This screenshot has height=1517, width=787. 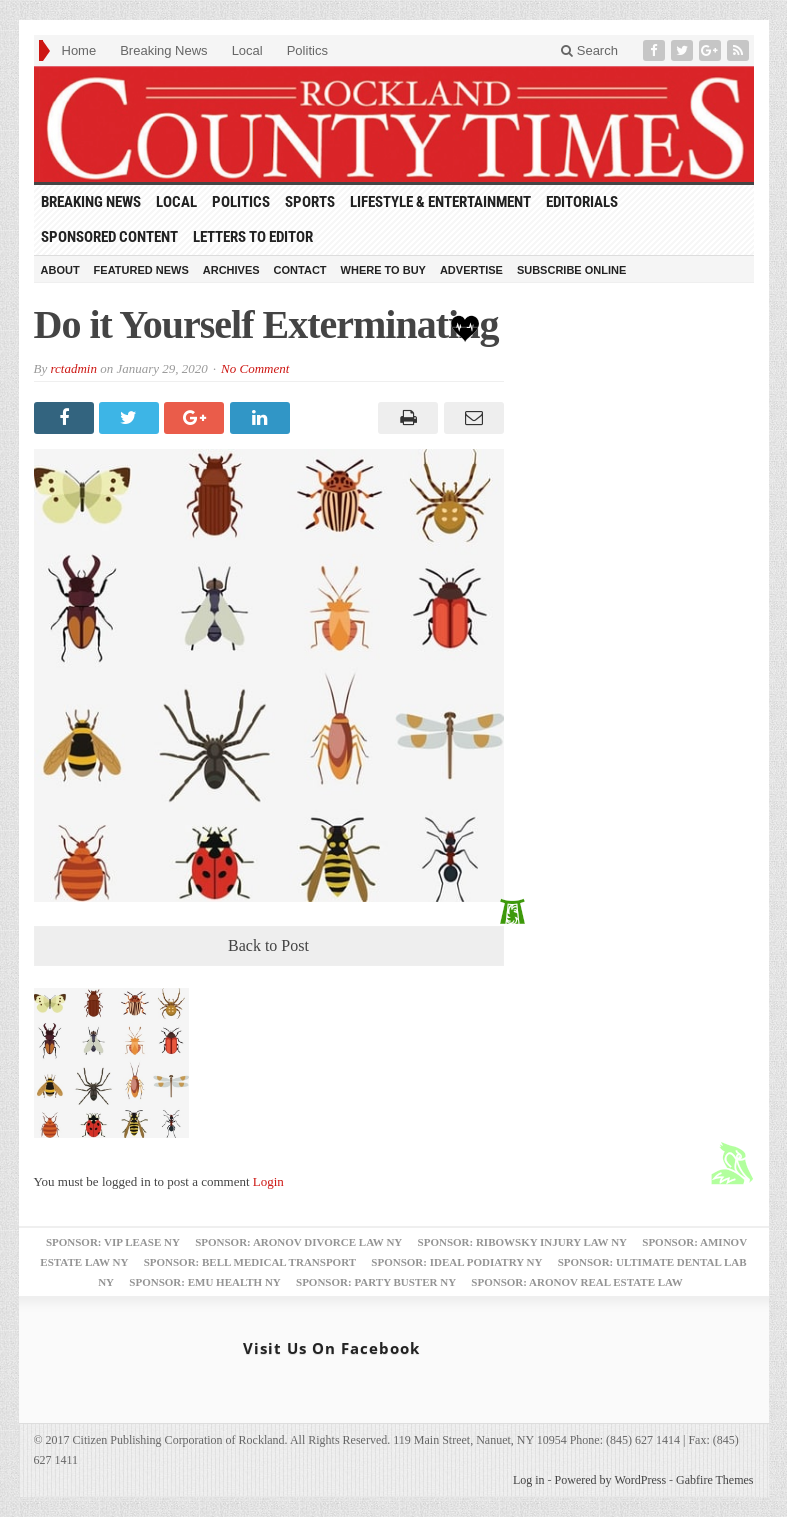 What do you see at coordinates (512, 911) in the screenshot?
I see `enter a magic portal or dimensional gateway` at bounding box center [512, 911].